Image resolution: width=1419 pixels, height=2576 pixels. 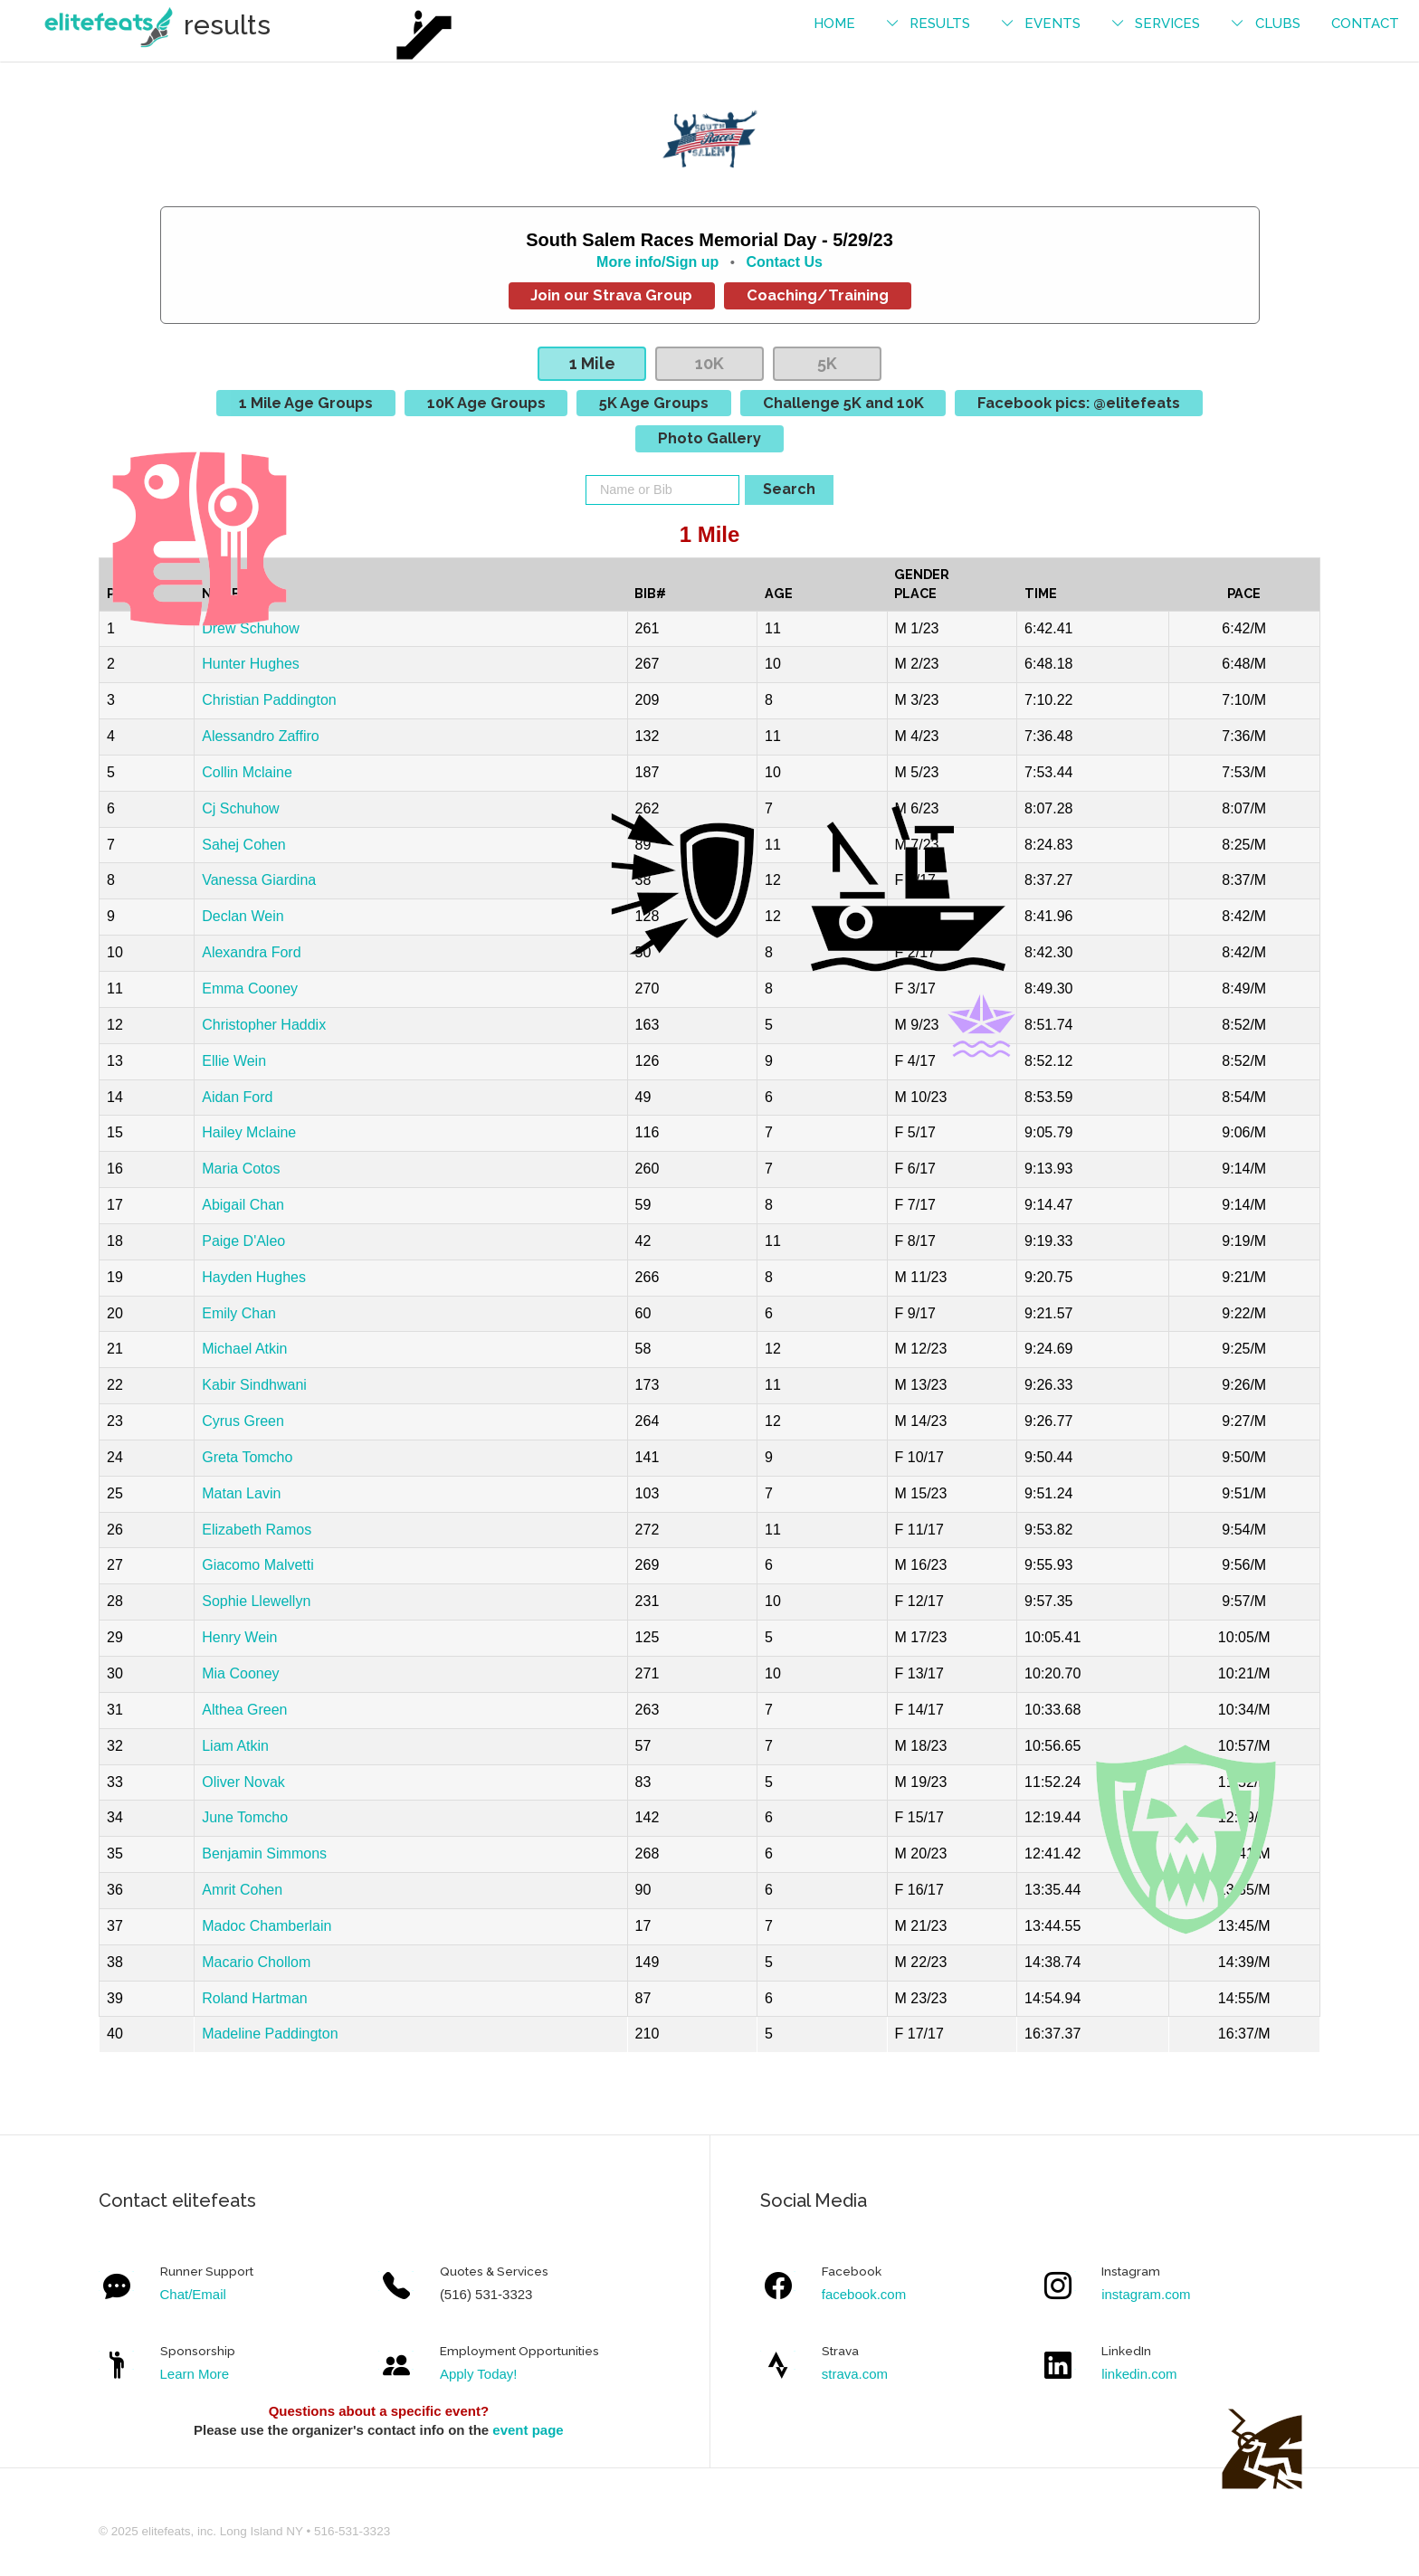 What do you see at coordinates (981, 1025) in the screenshot?
I see `send a message or note` at bounding box center [981, 1025].